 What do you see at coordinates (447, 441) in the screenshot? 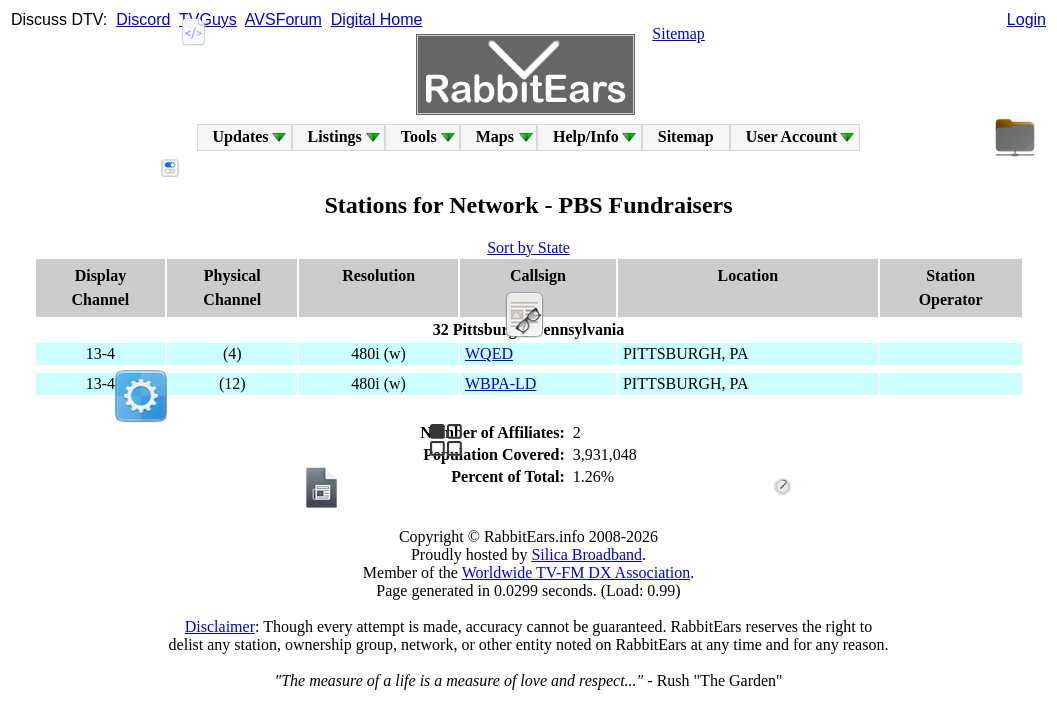
I see `access application preferences or settings` at bounding box center [447, 441].